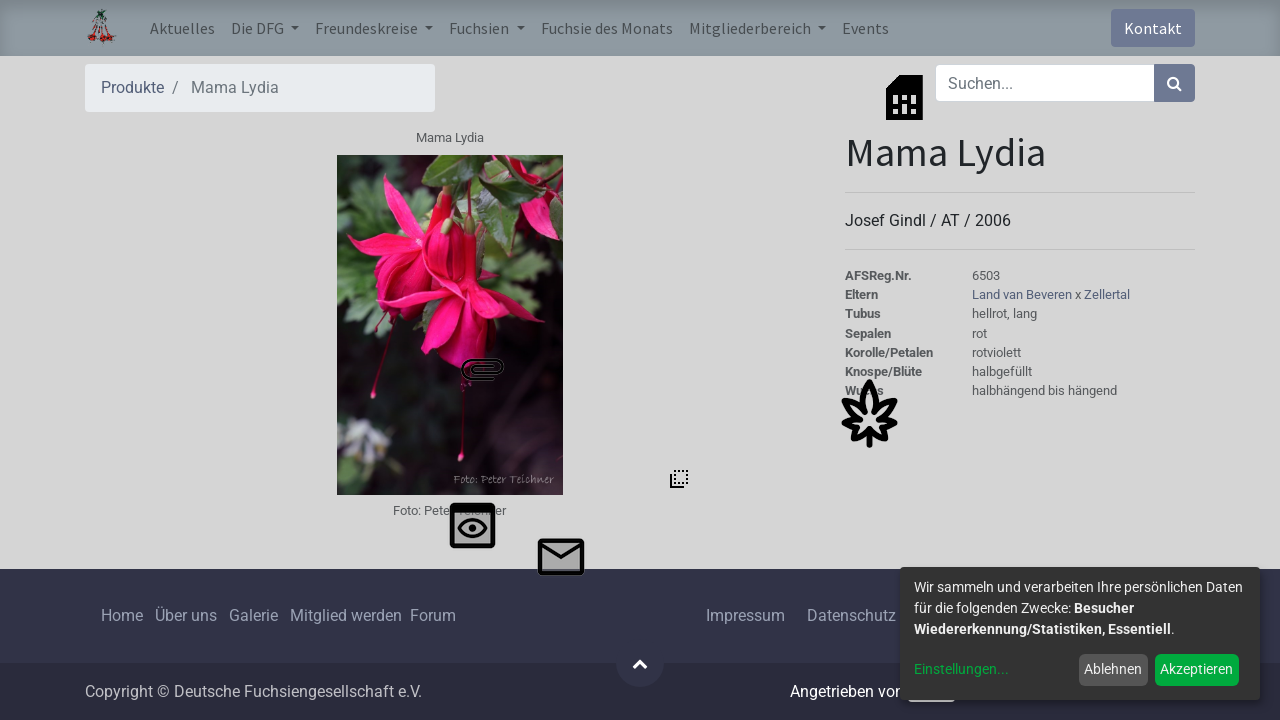 This screenshot has width=1280, height=720. Describe the element at coordinates (904, 97) in the screenshot. I see `view sim card information` at that location.